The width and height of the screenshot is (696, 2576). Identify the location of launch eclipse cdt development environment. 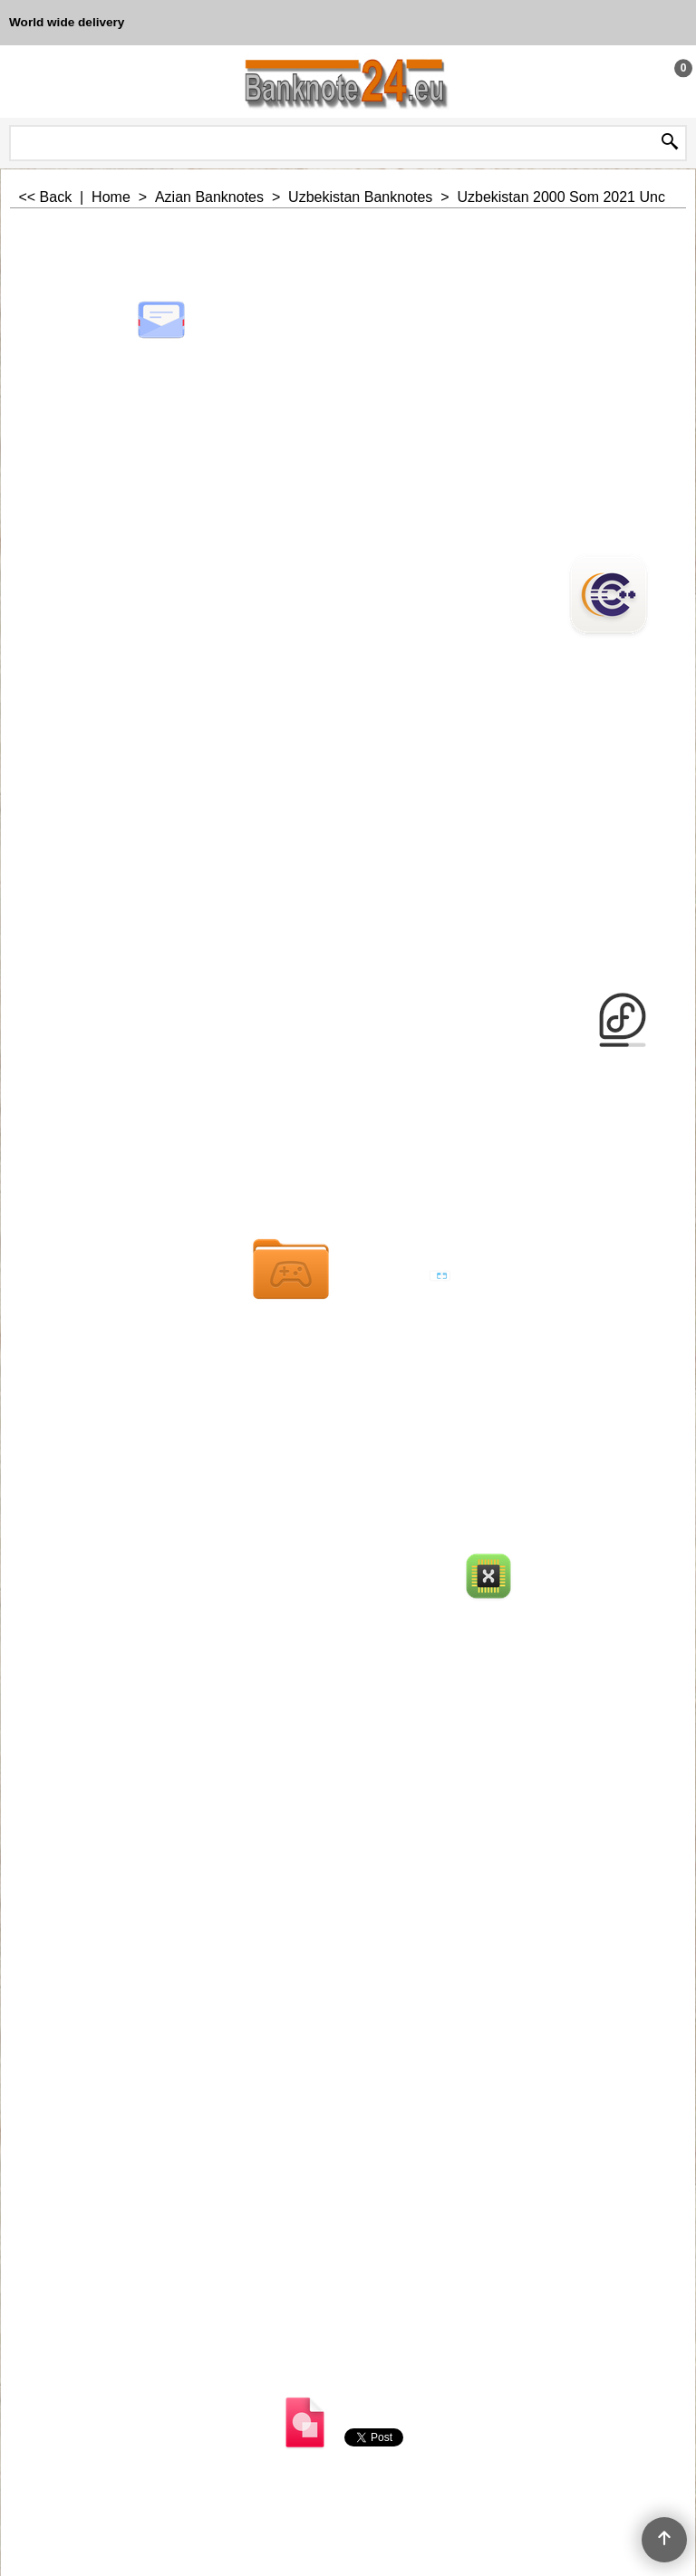
(608, 594).